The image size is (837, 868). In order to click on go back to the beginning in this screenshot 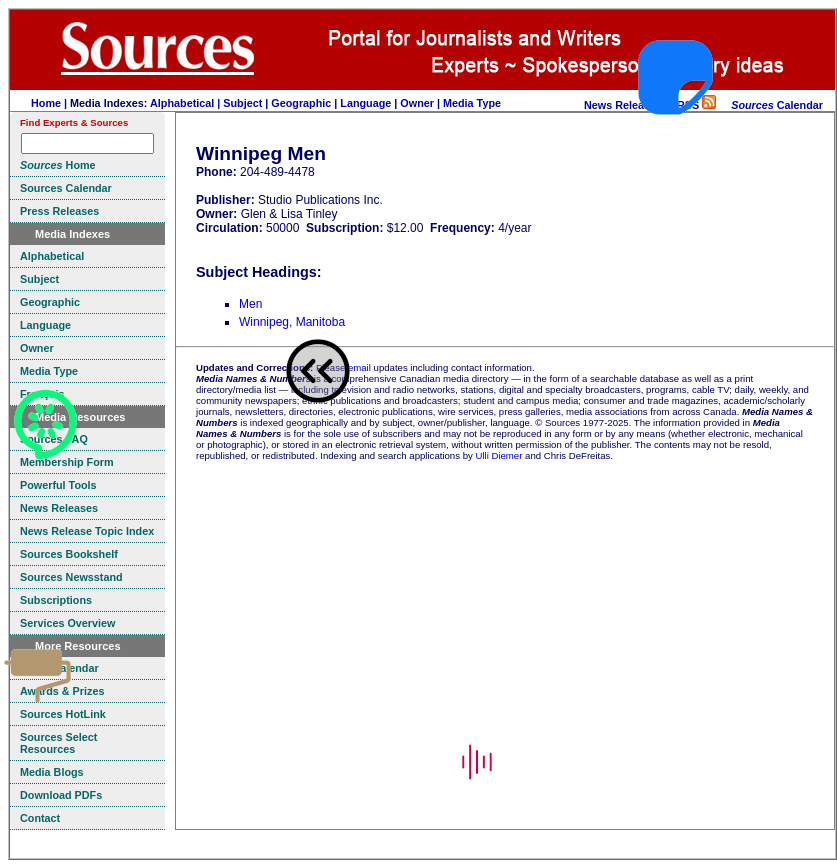, I will do `click(318, 371)`.